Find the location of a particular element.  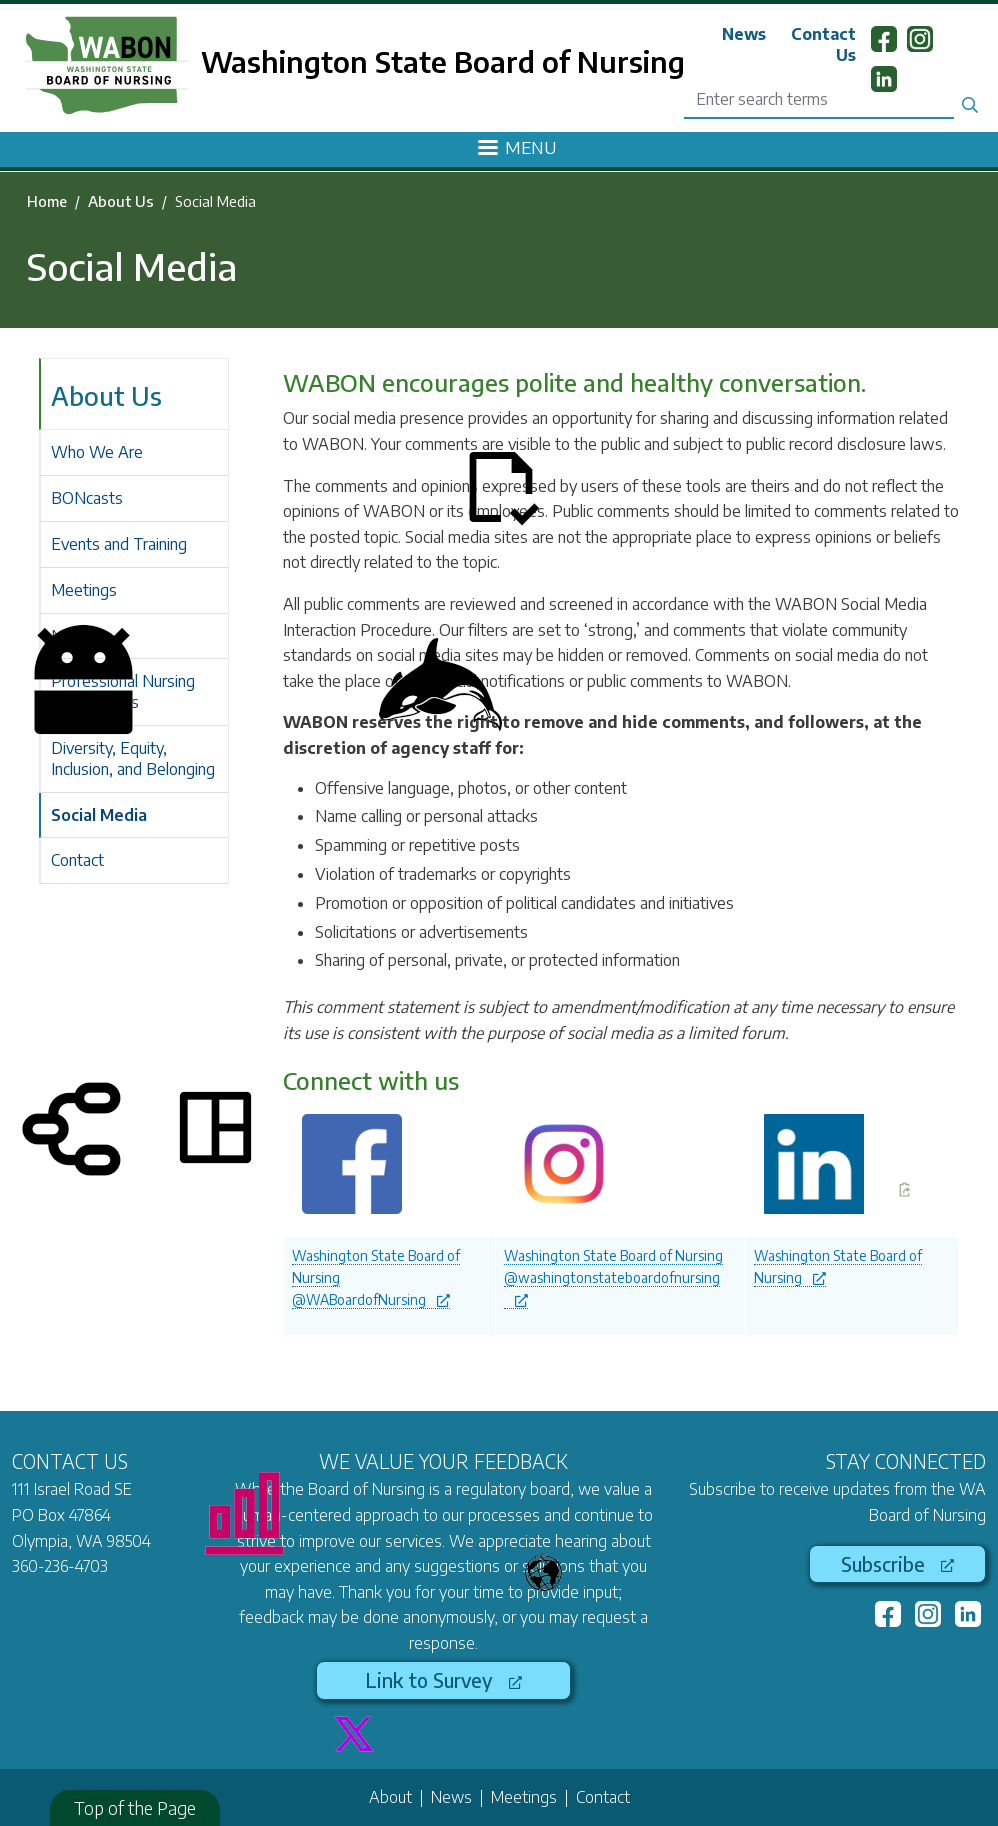

open numbers spreadsheet app is located at coordinates (242, 1513).